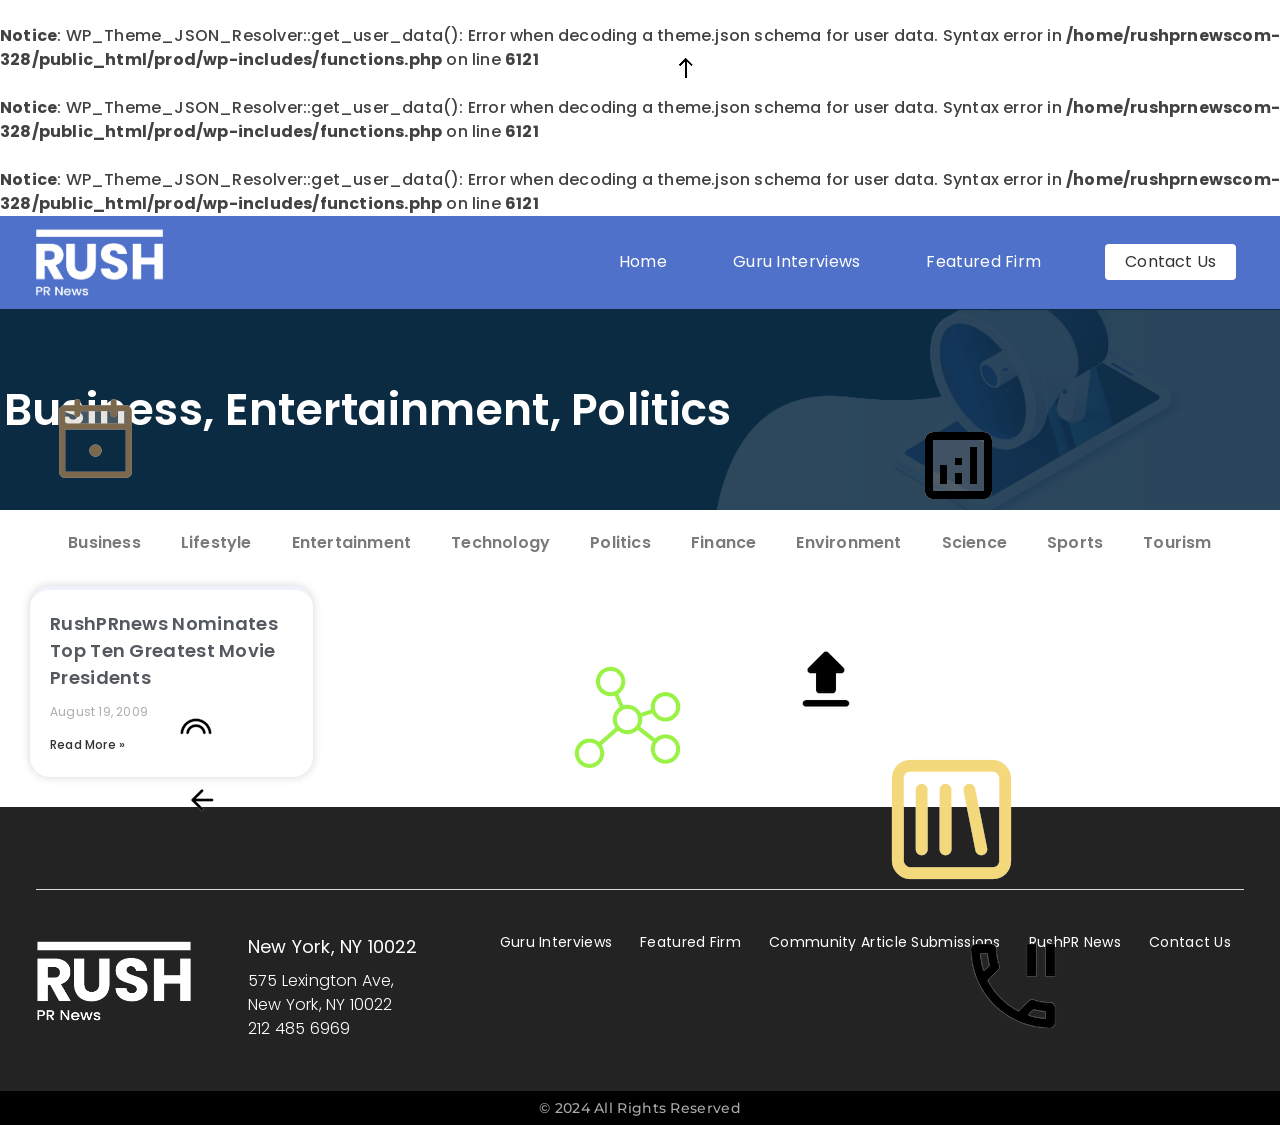 The height and width of the screenshot is (1125, 1280). Describe the element at coordinates (951, 819) in the screenshot. I see `access your media library` at that location.